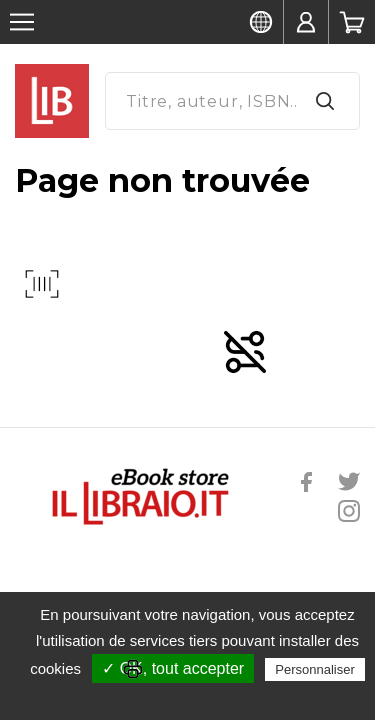 Image resolution: width=375 pixels, height=720 pixels. I want to click on print the current document, so click(133, 669).